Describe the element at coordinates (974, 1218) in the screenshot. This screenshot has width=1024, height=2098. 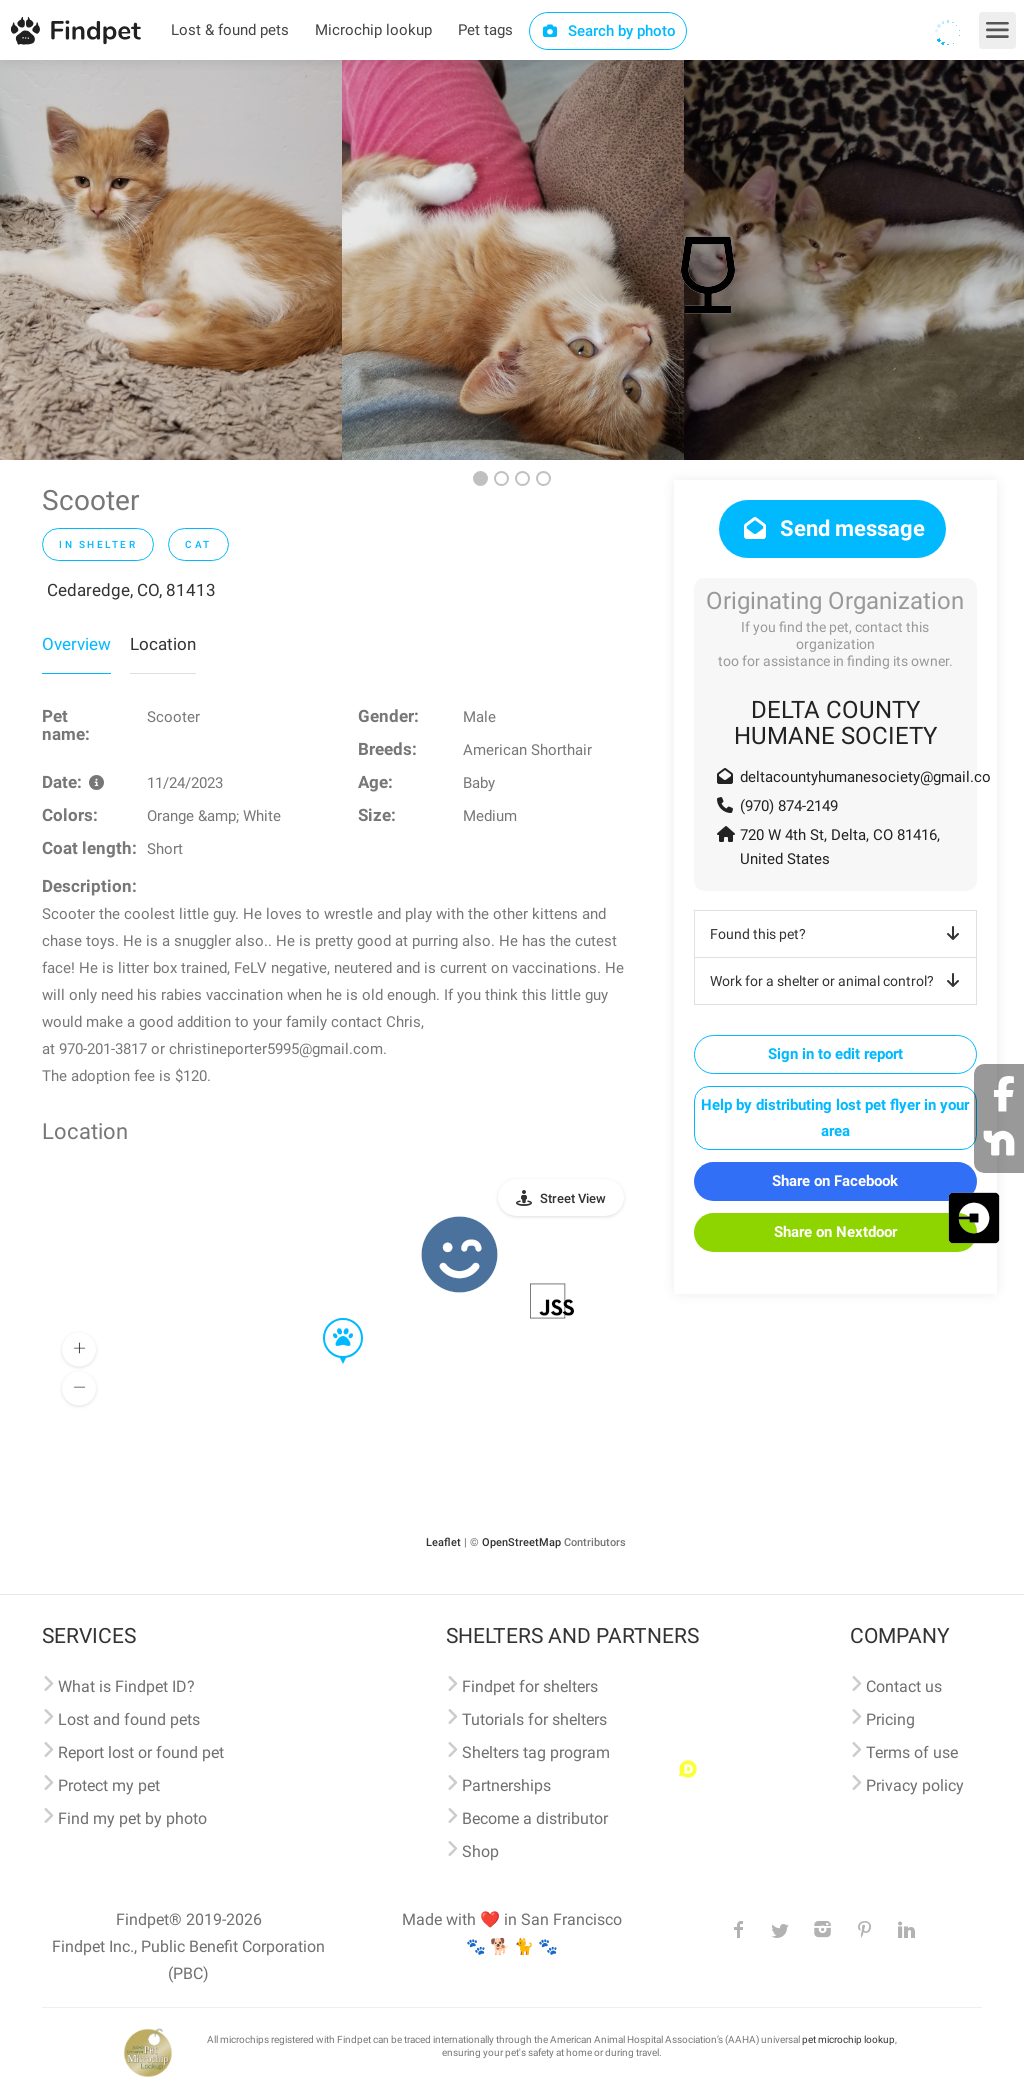
I see `open the Uber app` at that location.